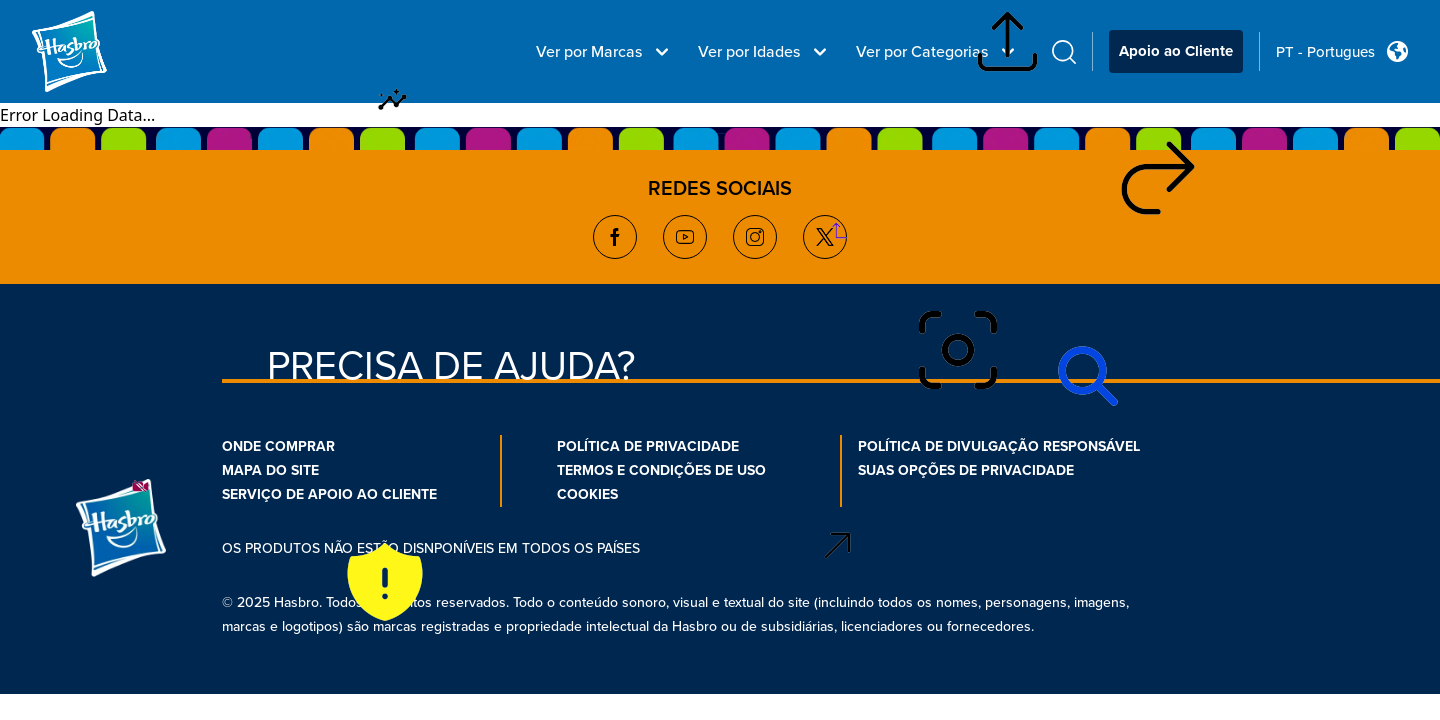 The height and width of the screenshot is (720, 1440). What do you see at coordinates (1088, 376) in the screenshot?
I see `search for content` at bounding box center [1088, 376].